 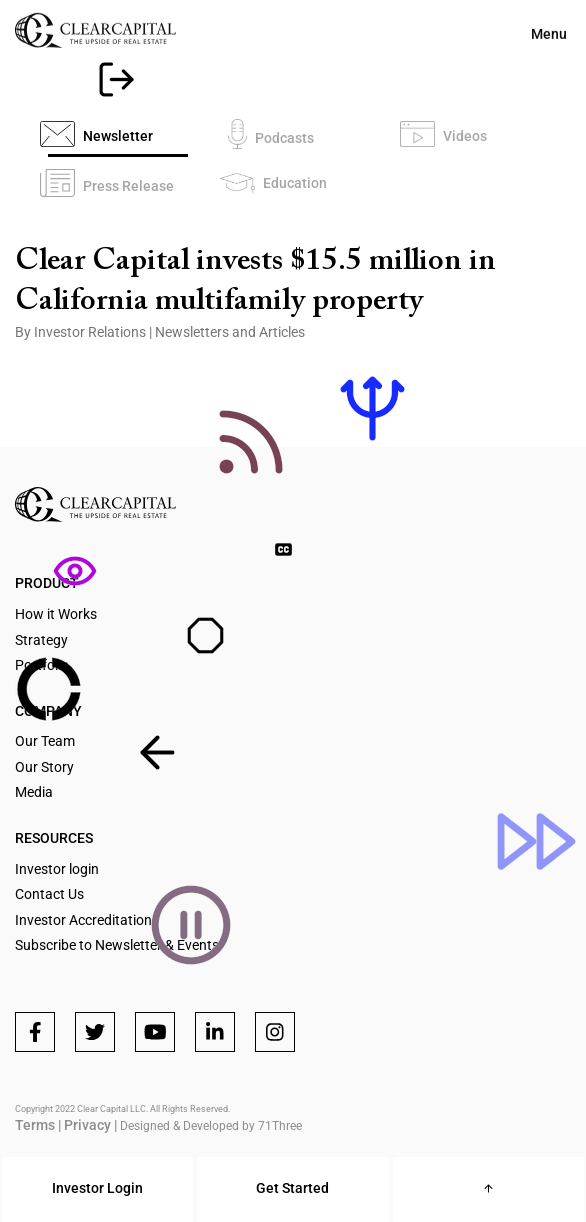 I want to click on stop or halt action indicator, so click(x=205, y=635).